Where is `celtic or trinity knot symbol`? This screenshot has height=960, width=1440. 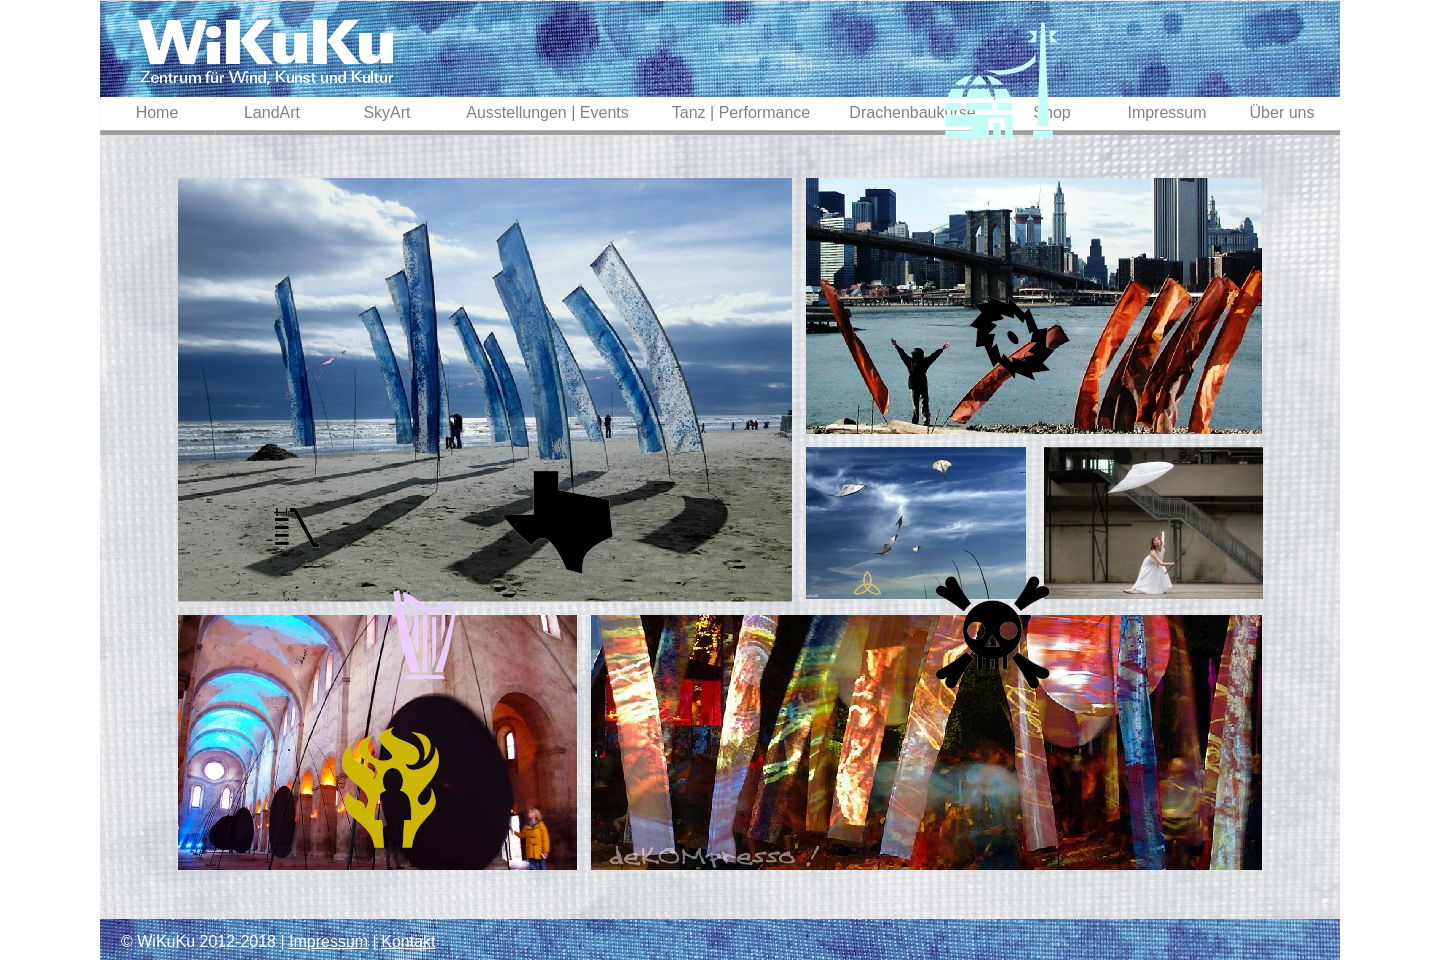
celtic or trinity knot symbol is located at coordinates (867, 582).